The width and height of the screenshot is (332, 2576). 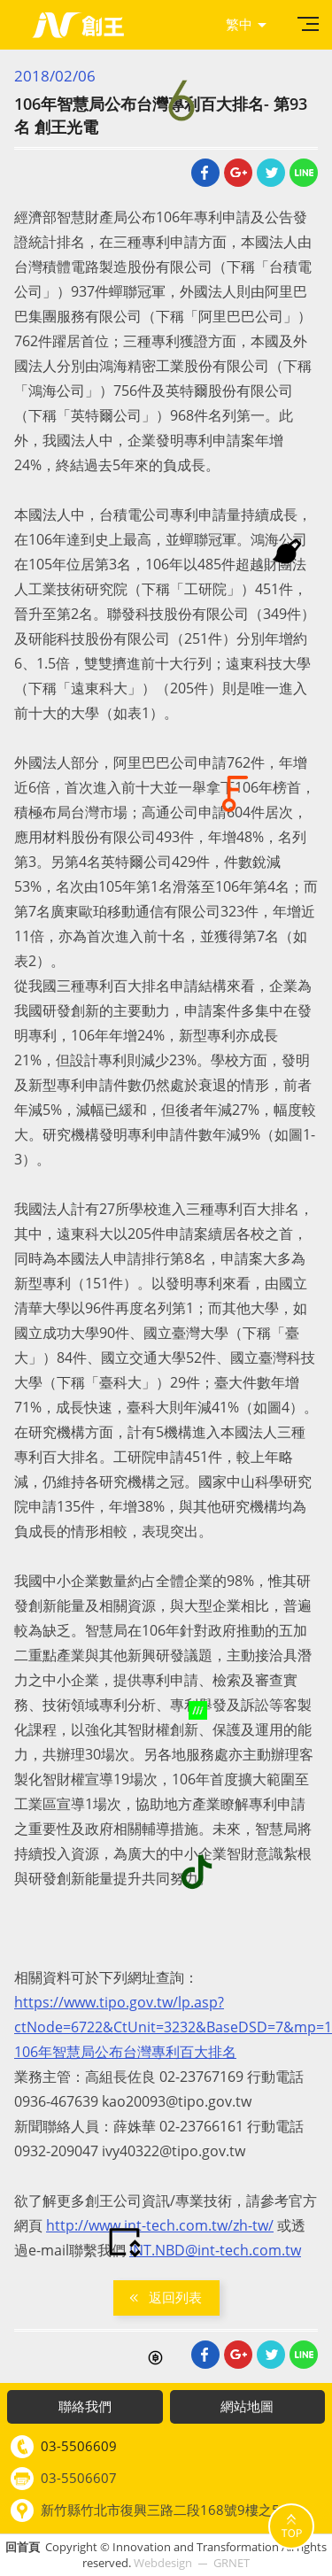 I want to click on indicates item number 6 in a list or sequence, so click(x=181, y=100).